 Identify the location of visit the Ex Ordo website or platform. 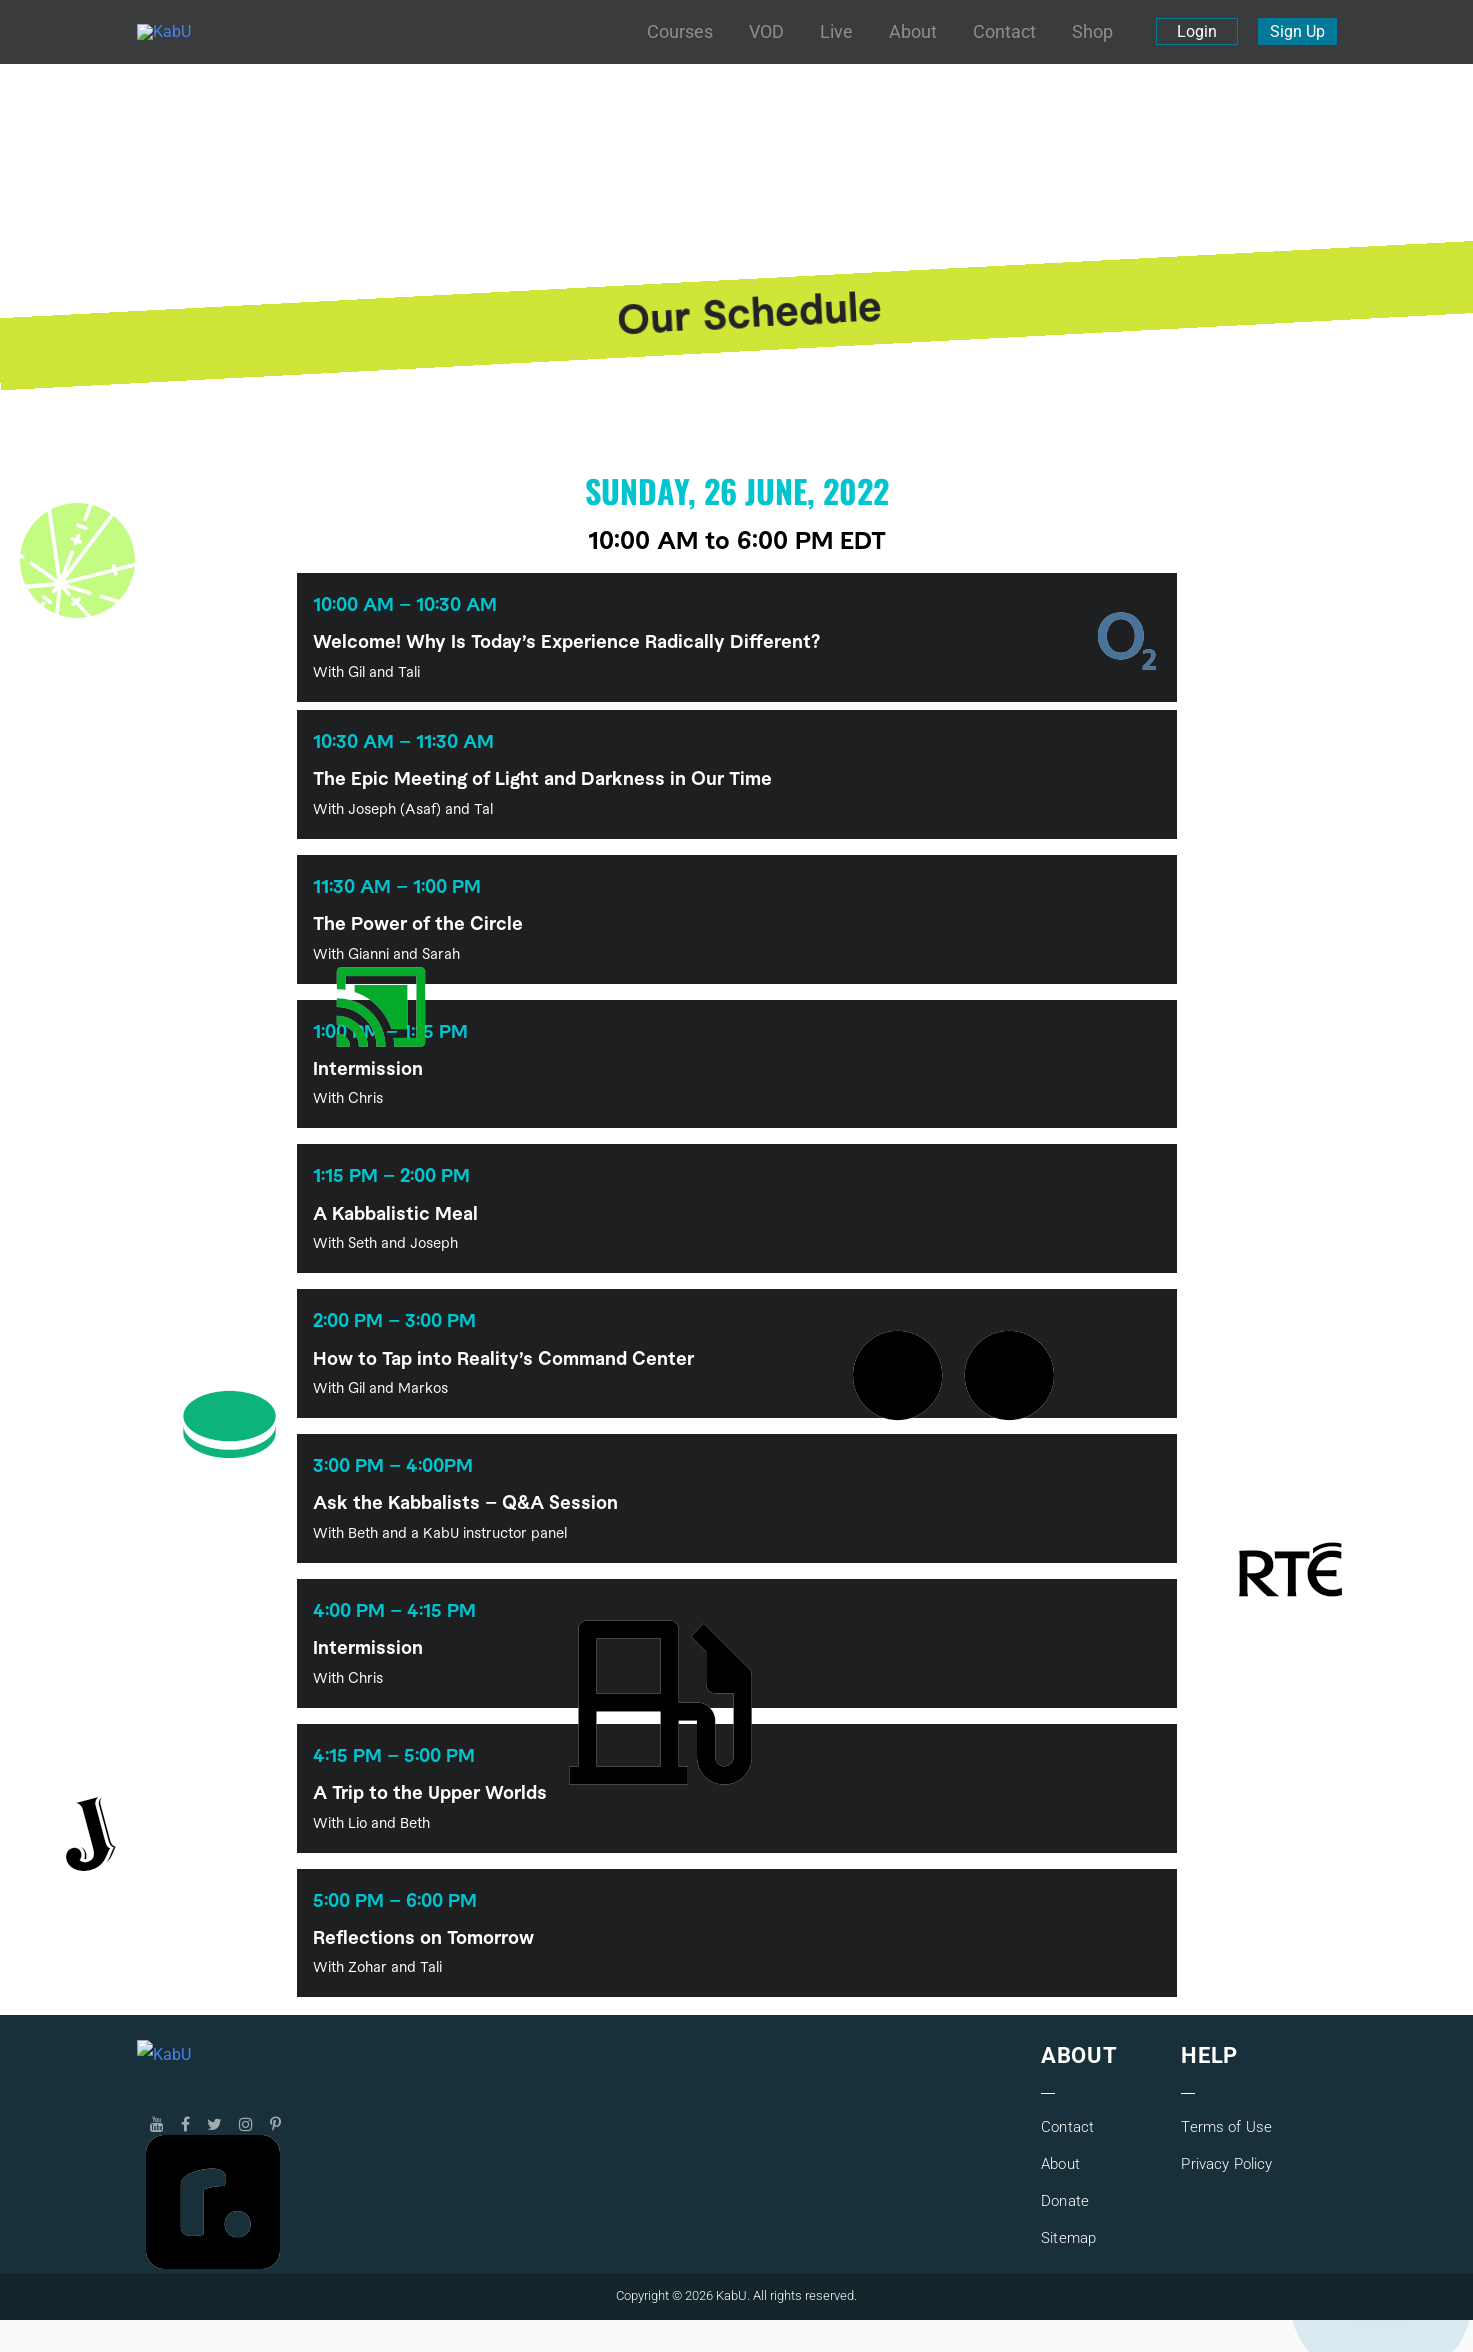
(77, 560).